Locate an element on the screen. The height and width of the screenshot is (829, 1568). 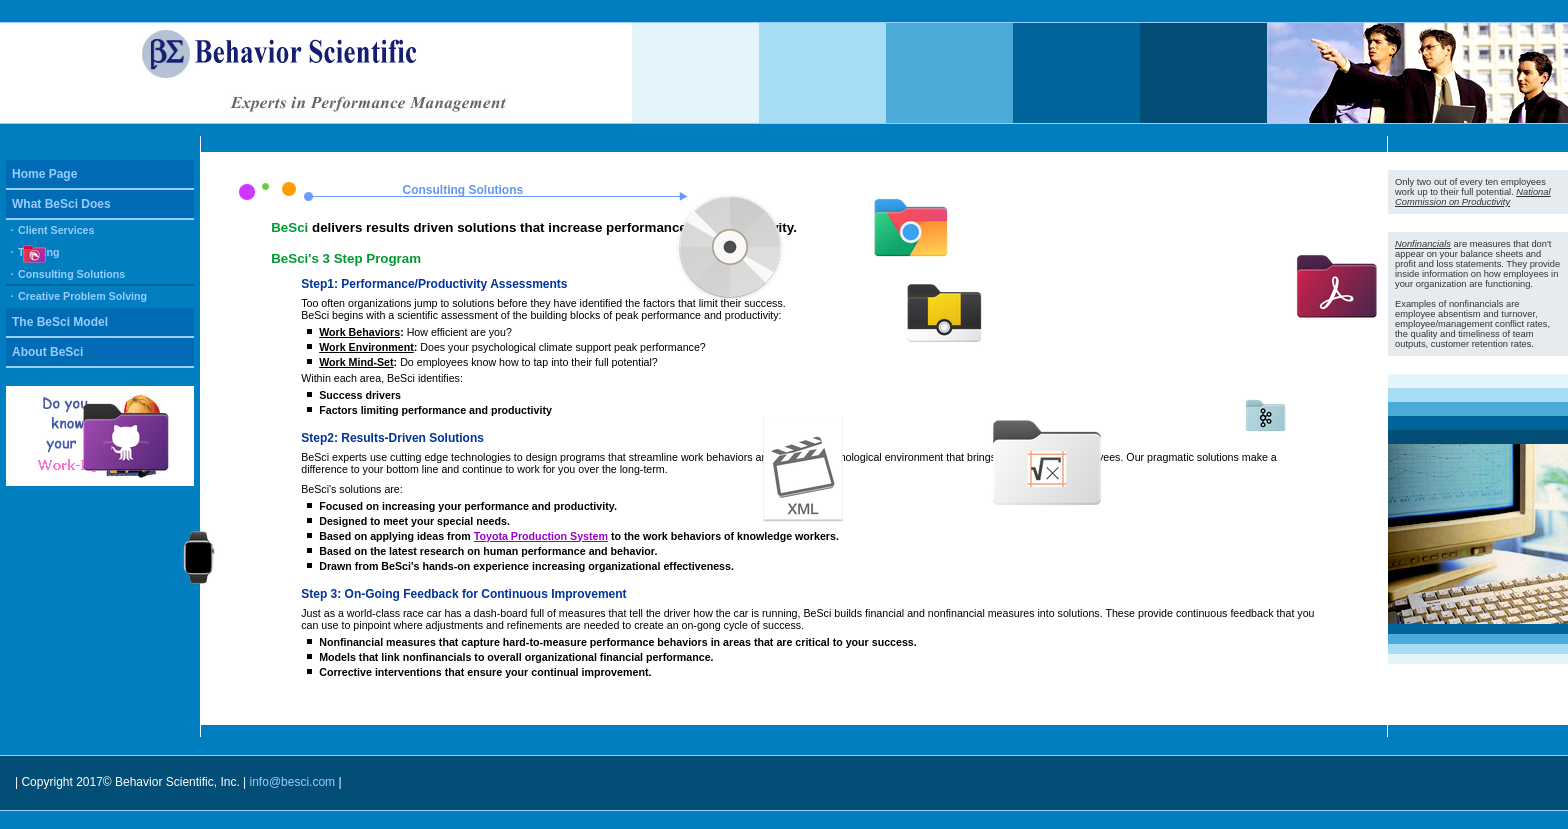
folder containing apache kafka configuration files is located at coordinates (1265, 416).